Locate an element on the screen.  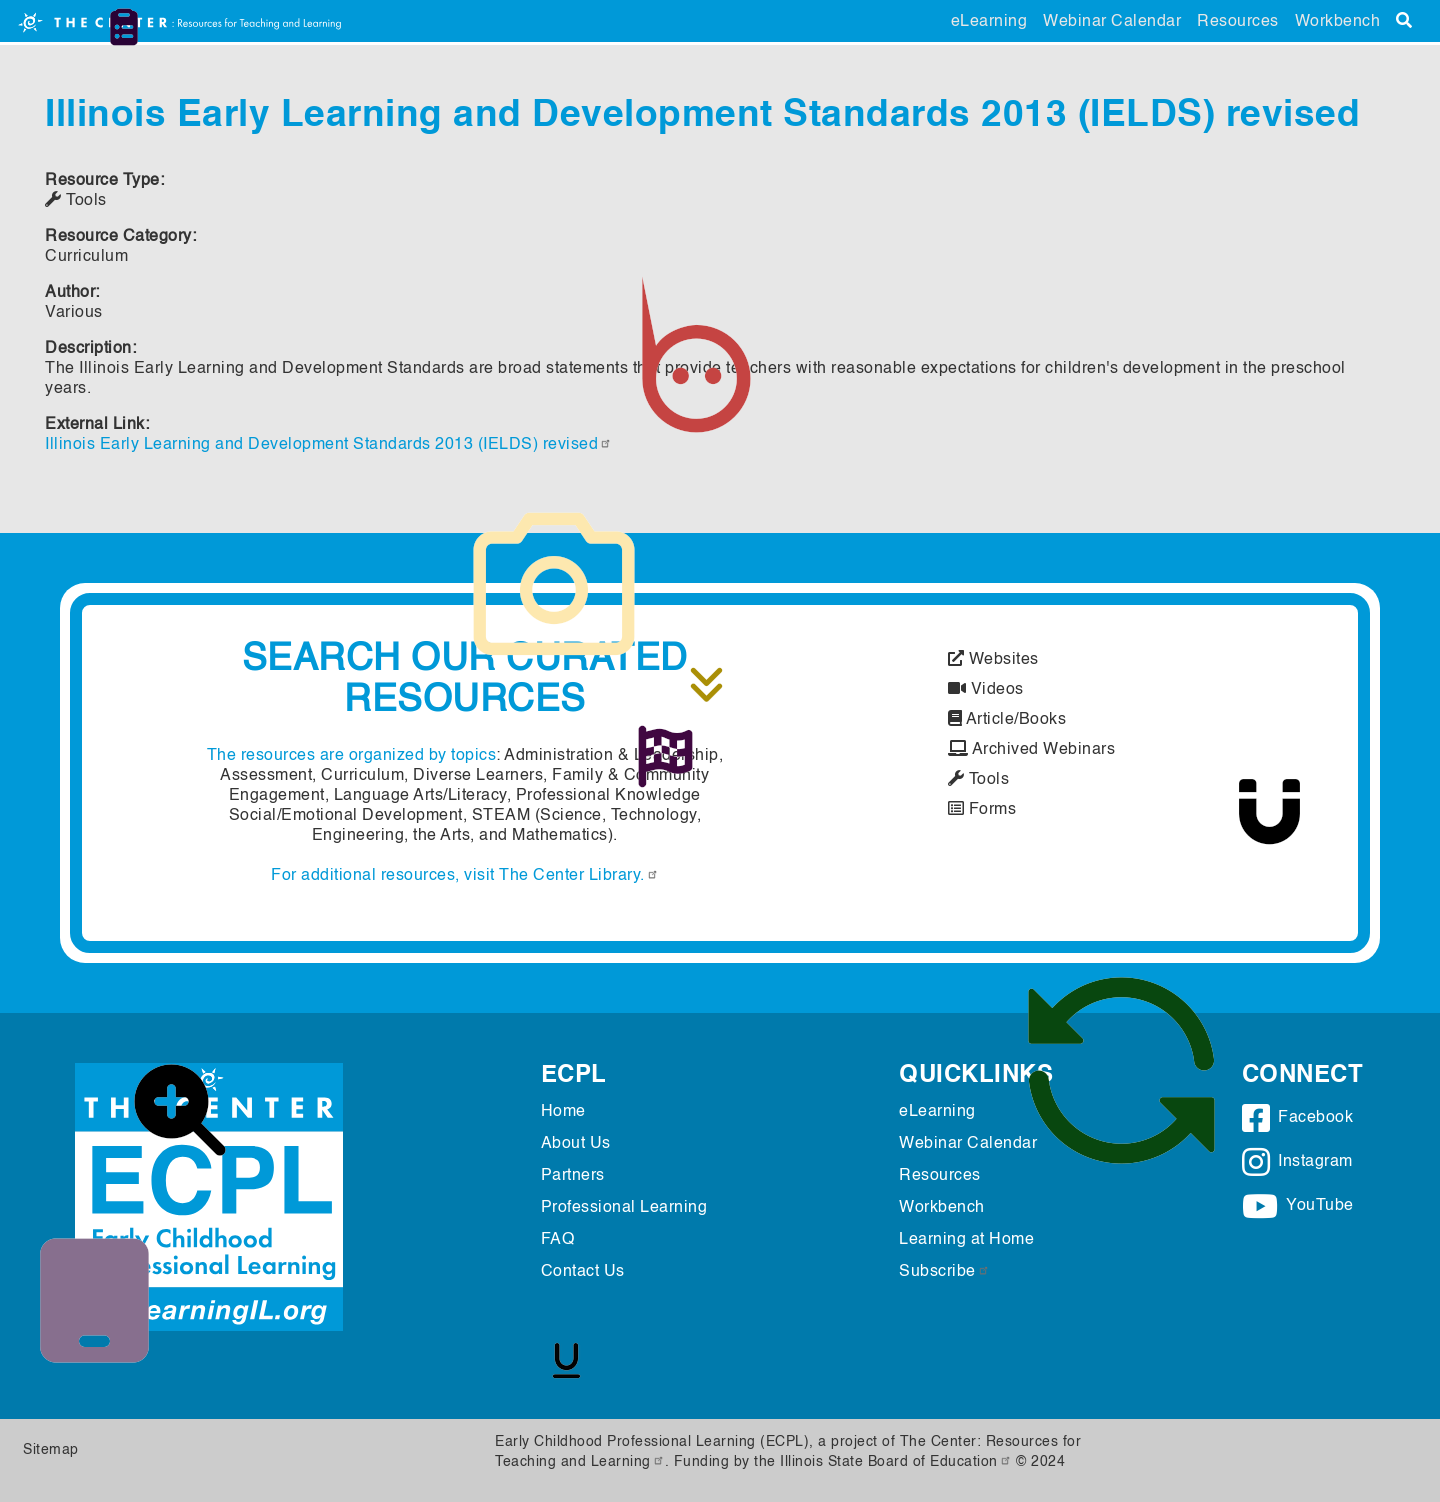
take a photo is located at coordinates (554, 587).